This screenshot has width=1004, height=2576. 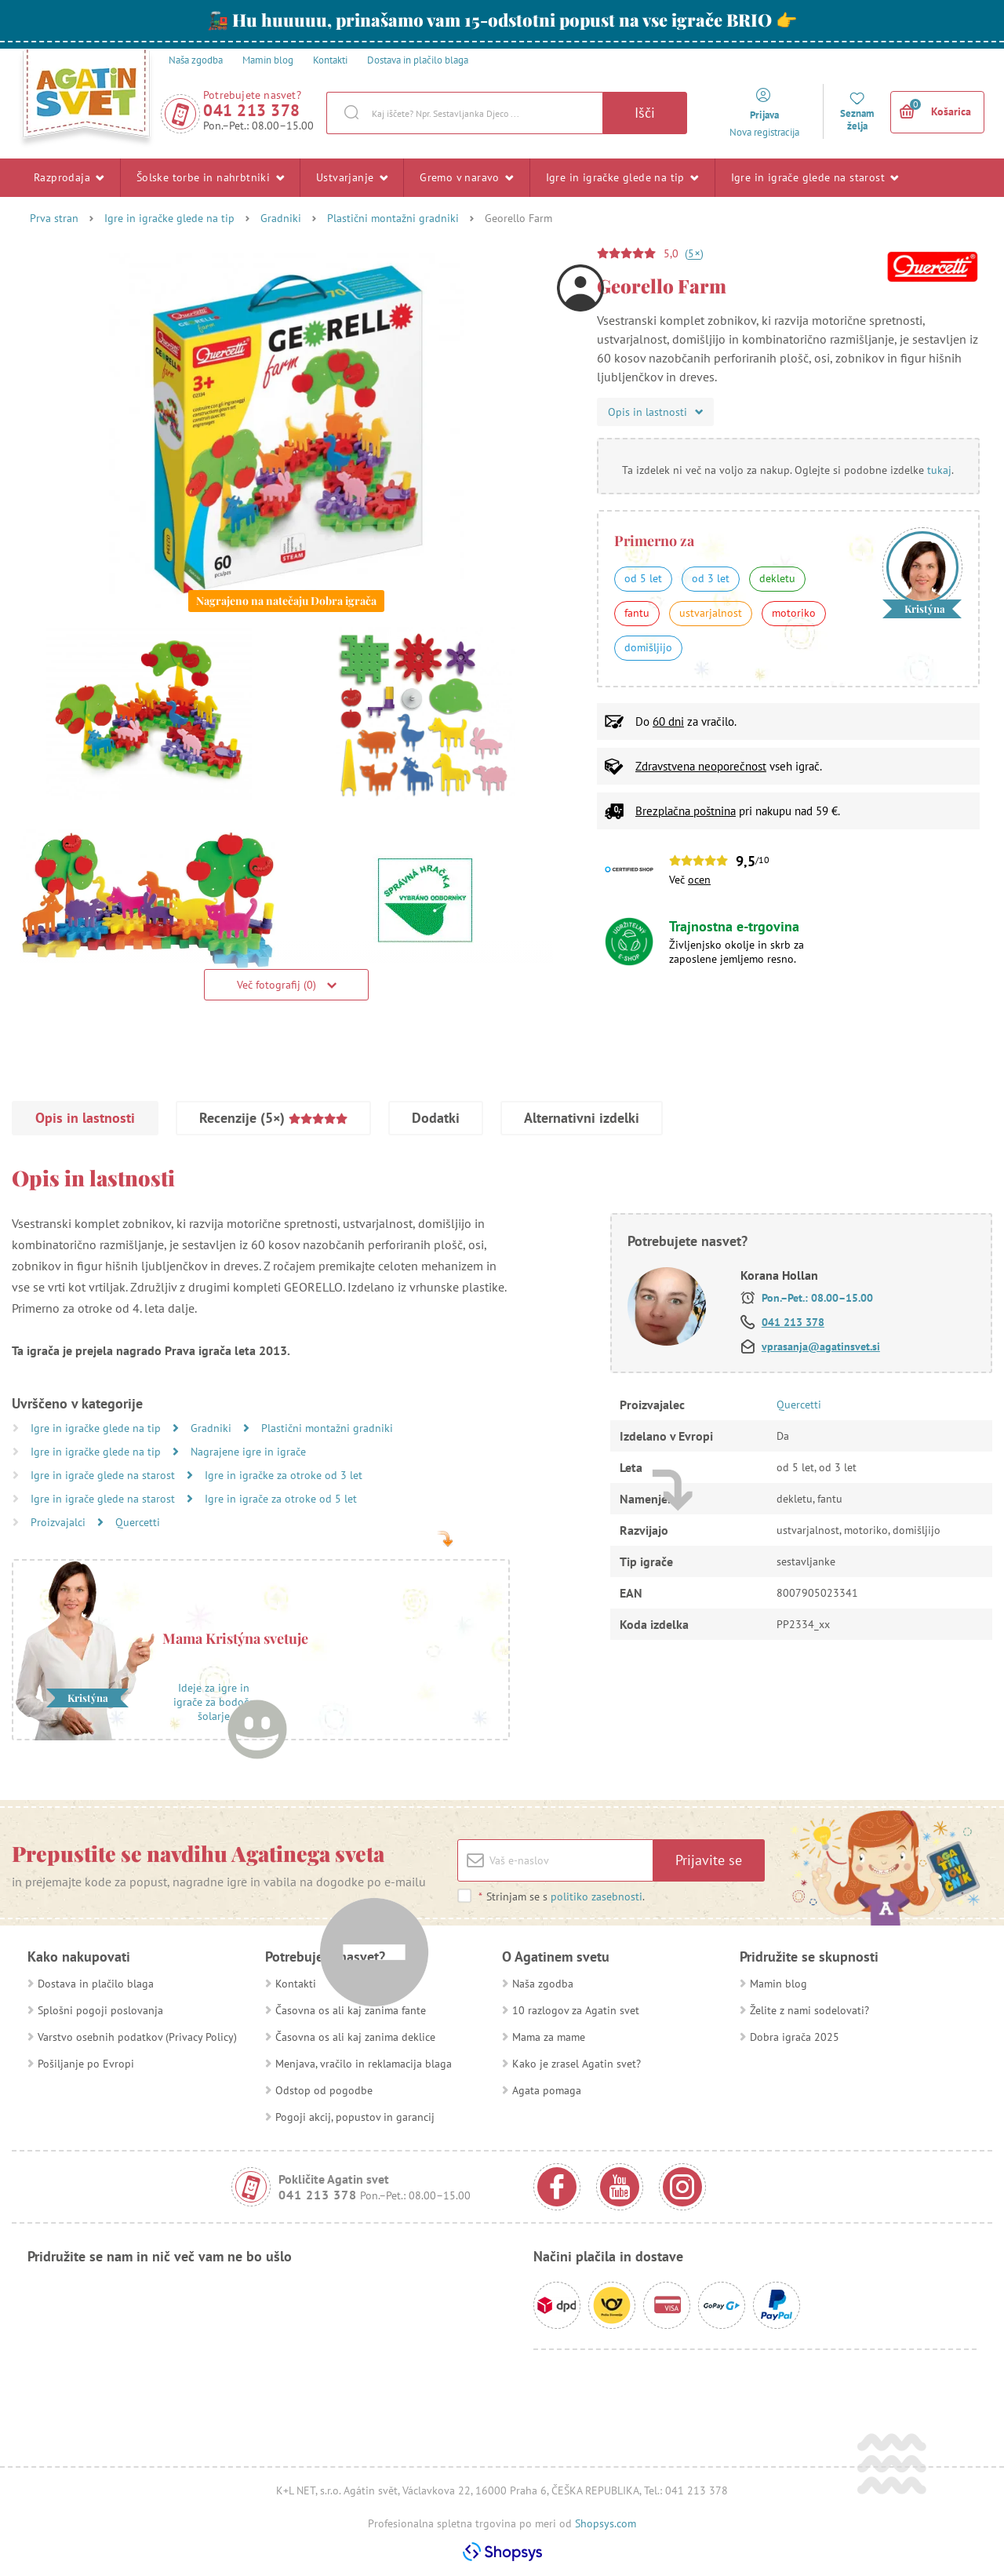 What do you see at coordinates (892, 2464) in the screenshot?
I see `indicates foggy weather conditions` at bounding box center [892, 2464].